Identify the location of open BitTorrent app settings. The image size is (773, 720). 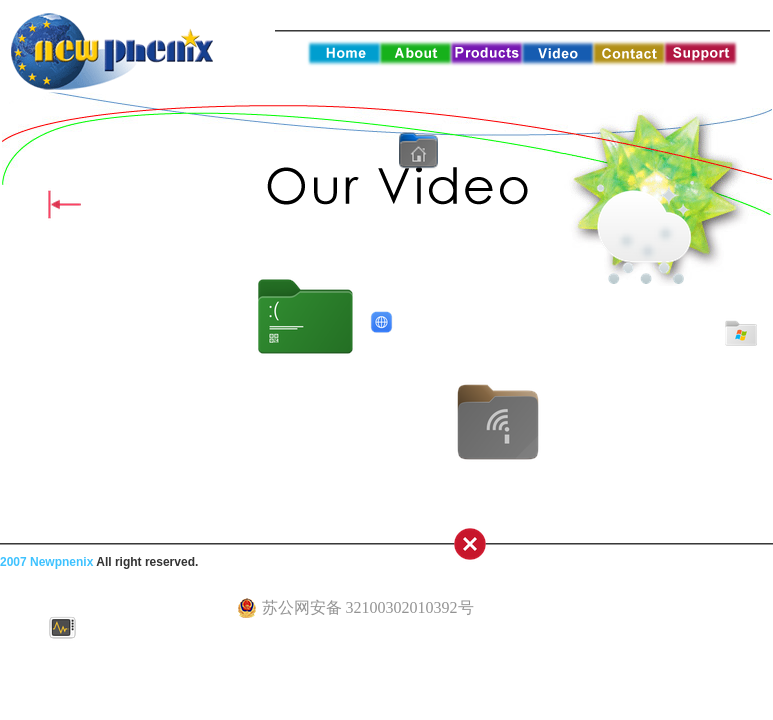
(381, 322).